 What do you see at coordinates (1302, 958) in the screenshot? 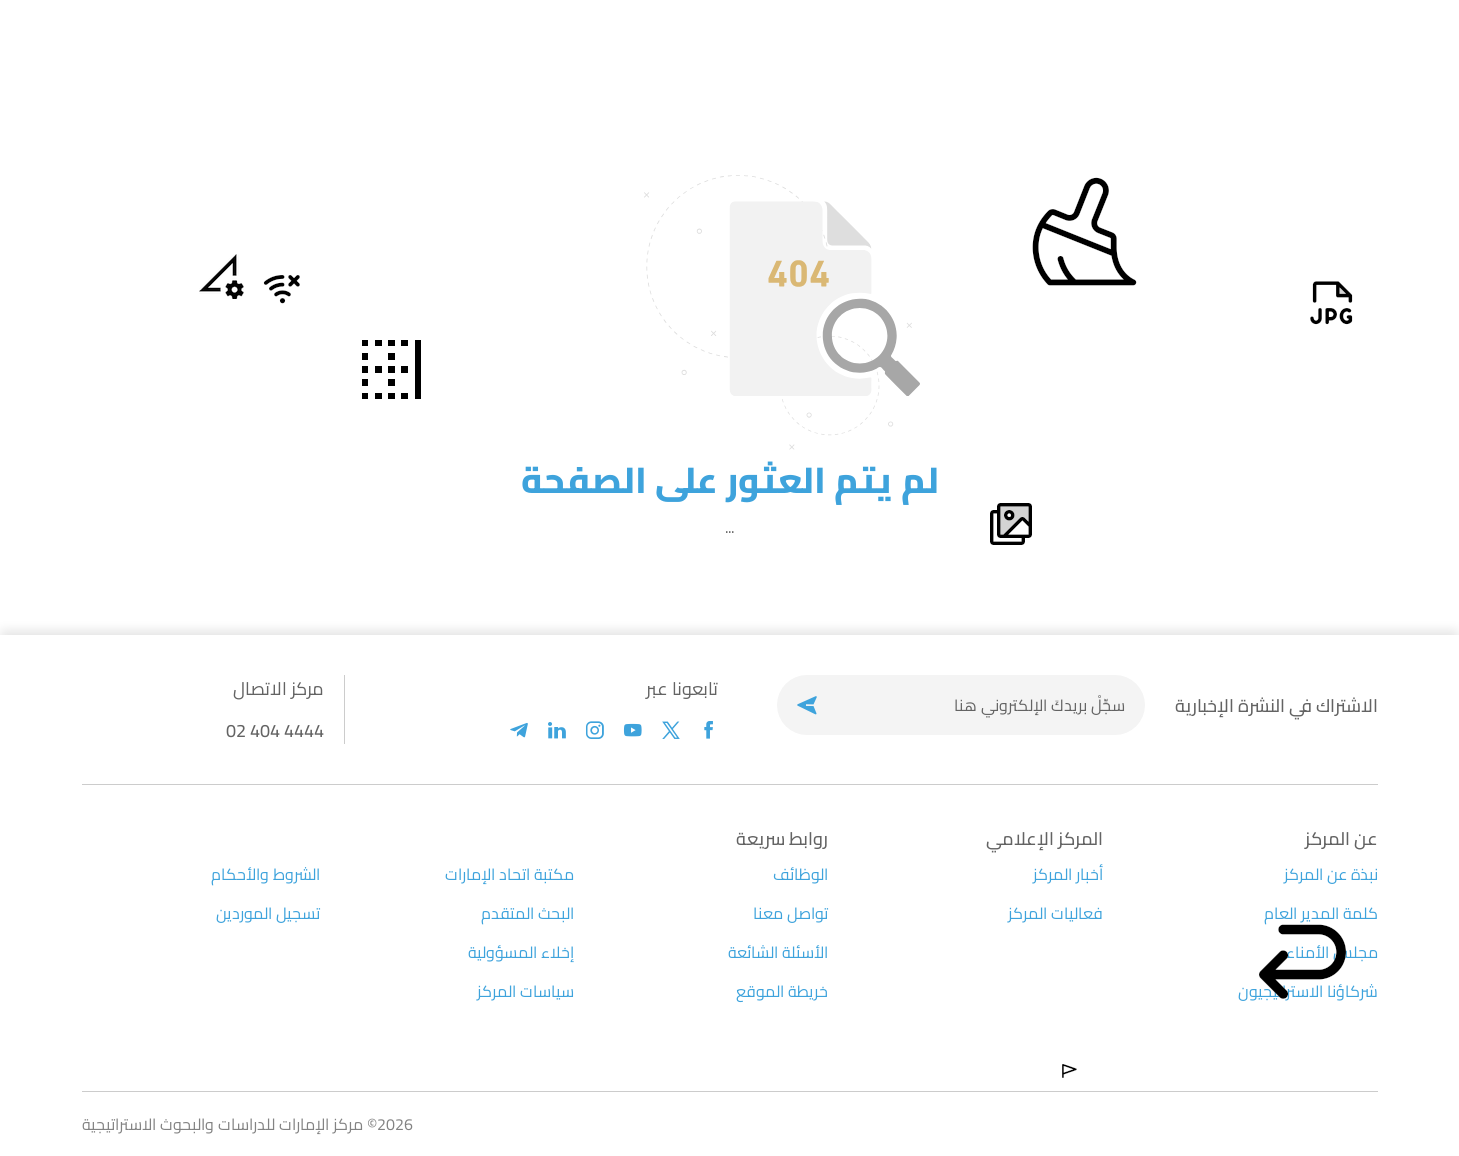
I see `undo or go back to previous state` at bounding box center [1302, 958].